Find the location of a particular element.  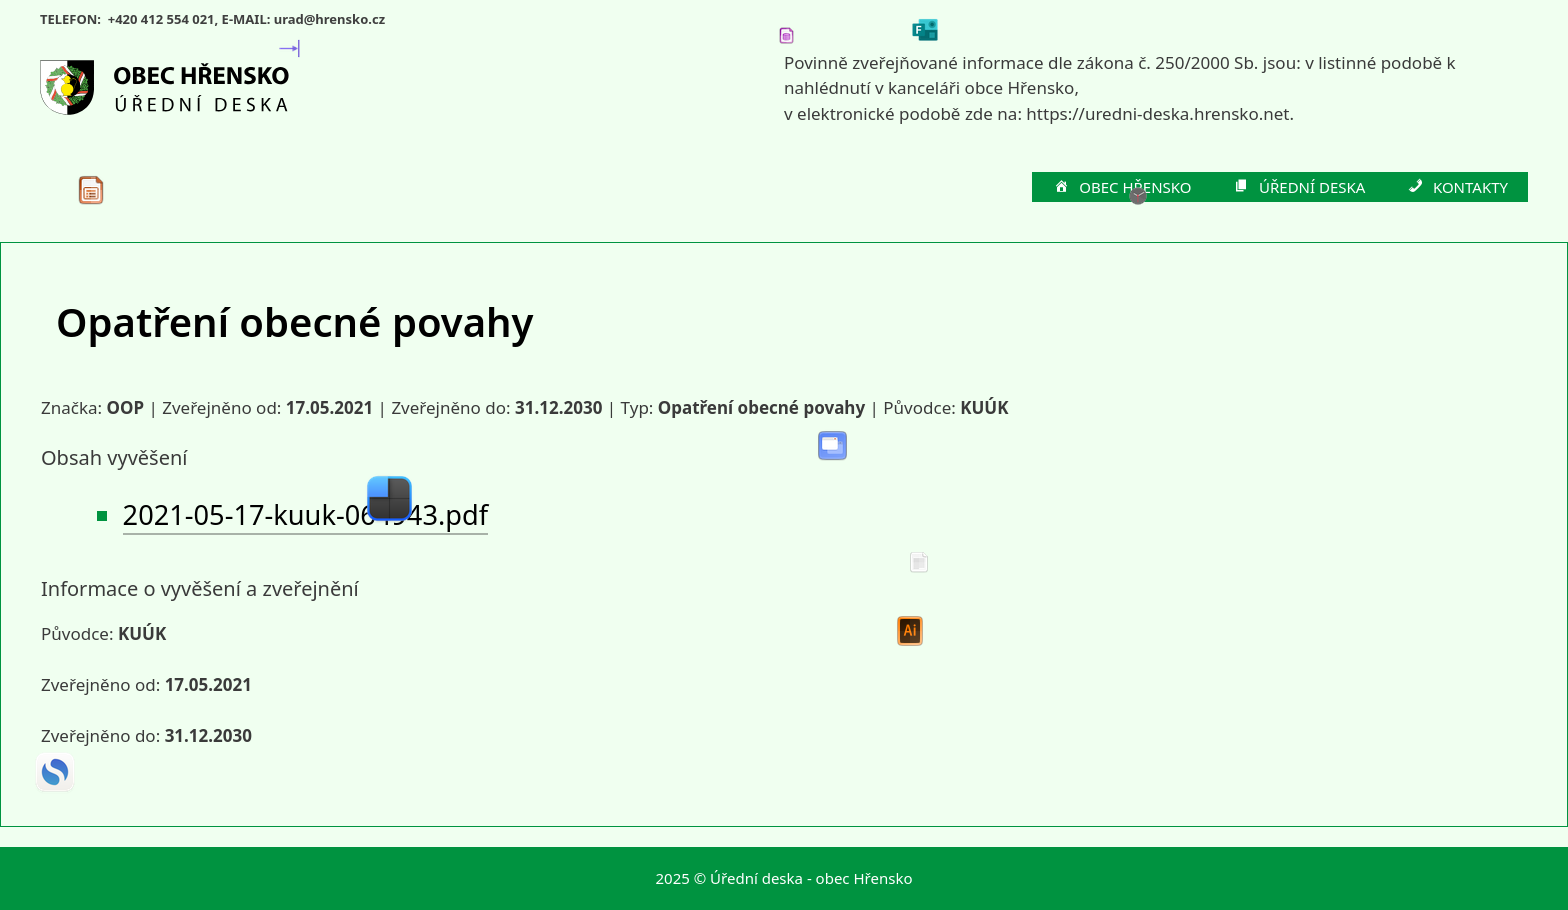

a plain text file document is located at coordinates (919, 562).